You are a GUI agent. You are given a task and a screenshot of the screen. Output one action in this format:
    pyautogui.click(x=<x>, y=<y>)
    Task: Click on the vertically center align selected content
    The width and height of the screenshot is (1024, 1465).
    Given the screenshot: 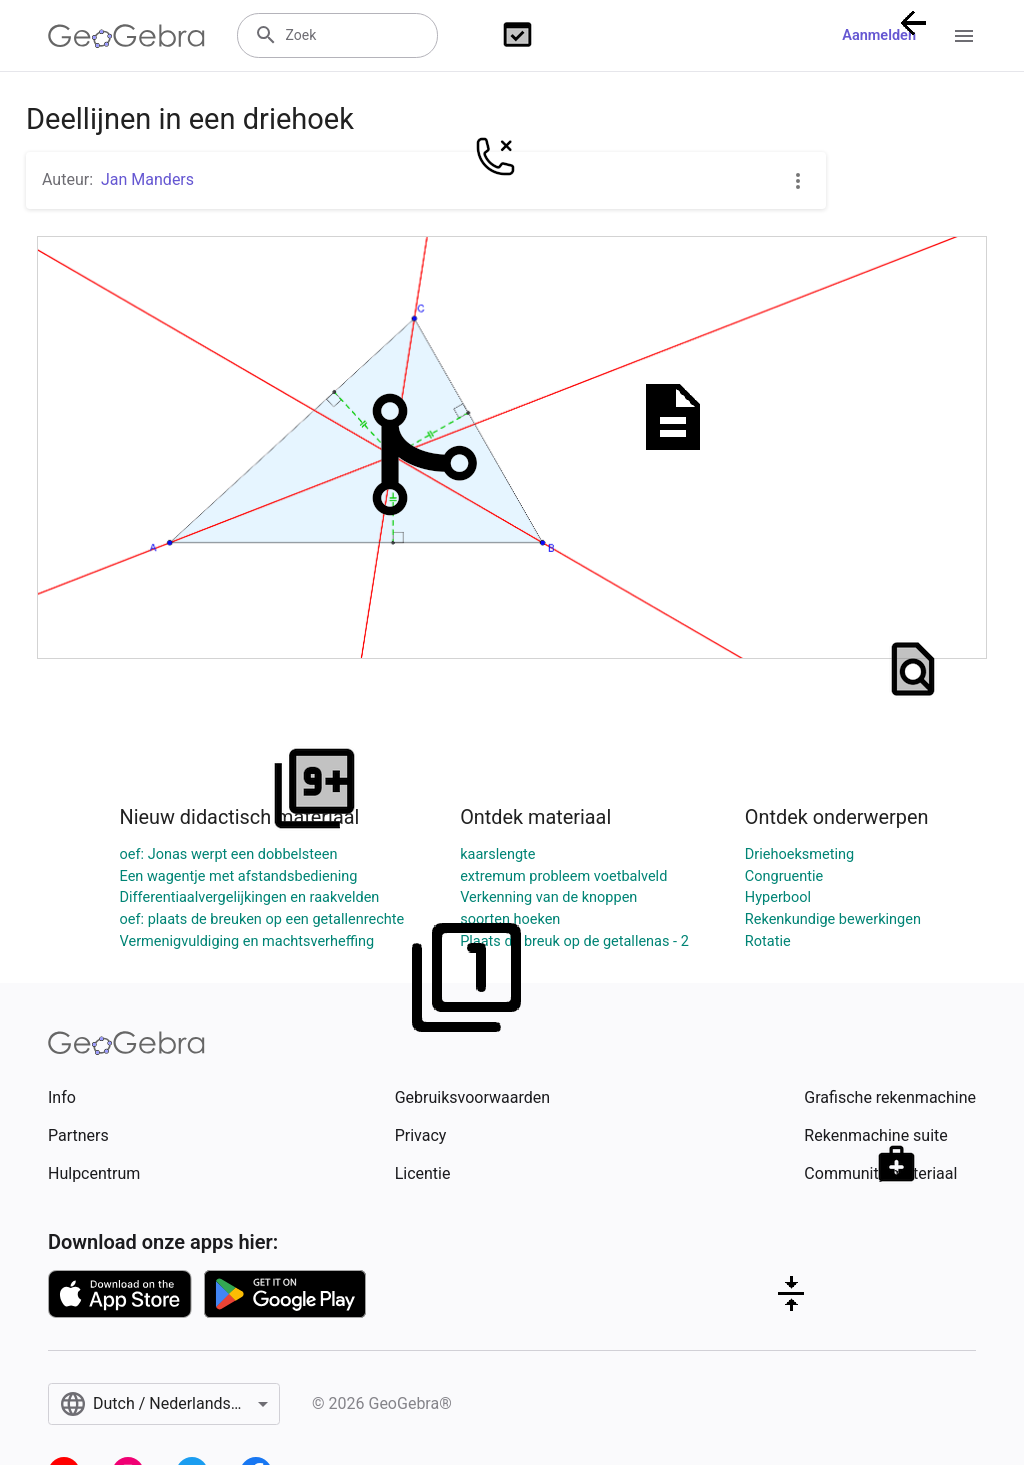 What is the action you would take?
    pyautogui.click(x=791, y=1293)
    